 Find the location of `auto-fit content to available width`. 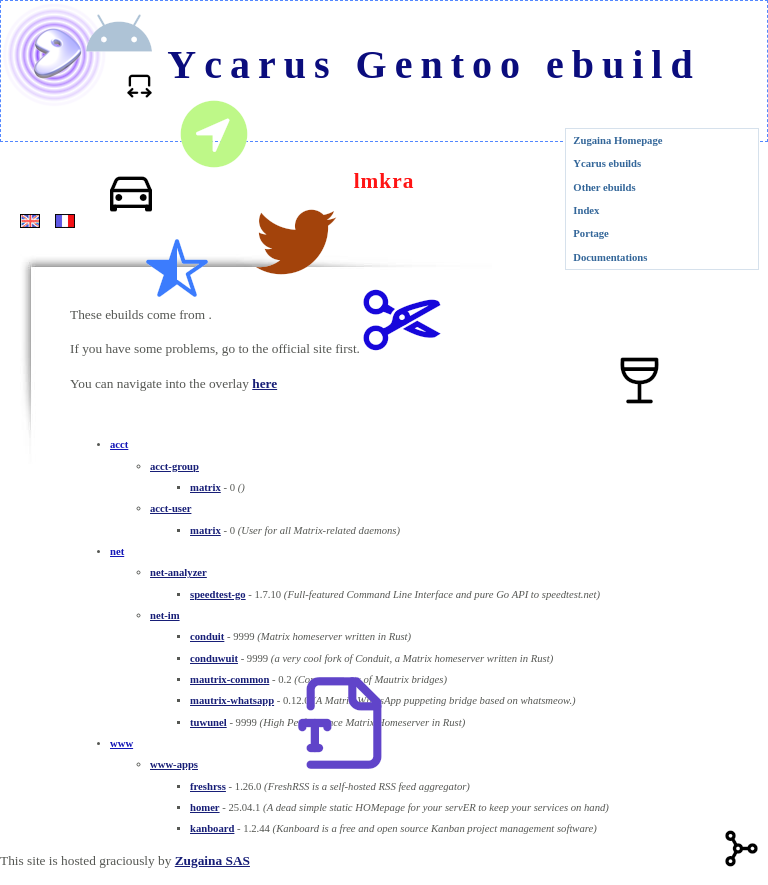

auto-fit content to available width is located at coordinates (139, 85).